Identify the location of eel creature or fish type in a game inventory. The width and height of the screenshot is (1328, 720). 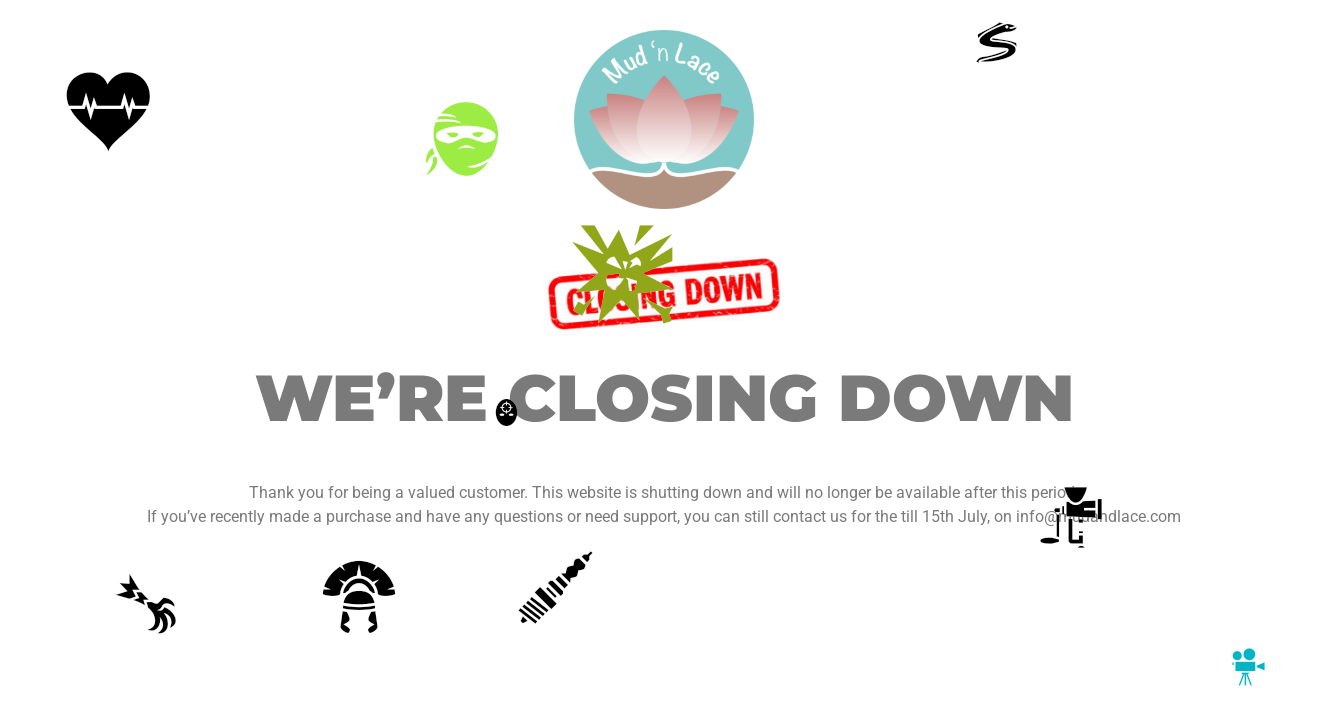
(996, 42).